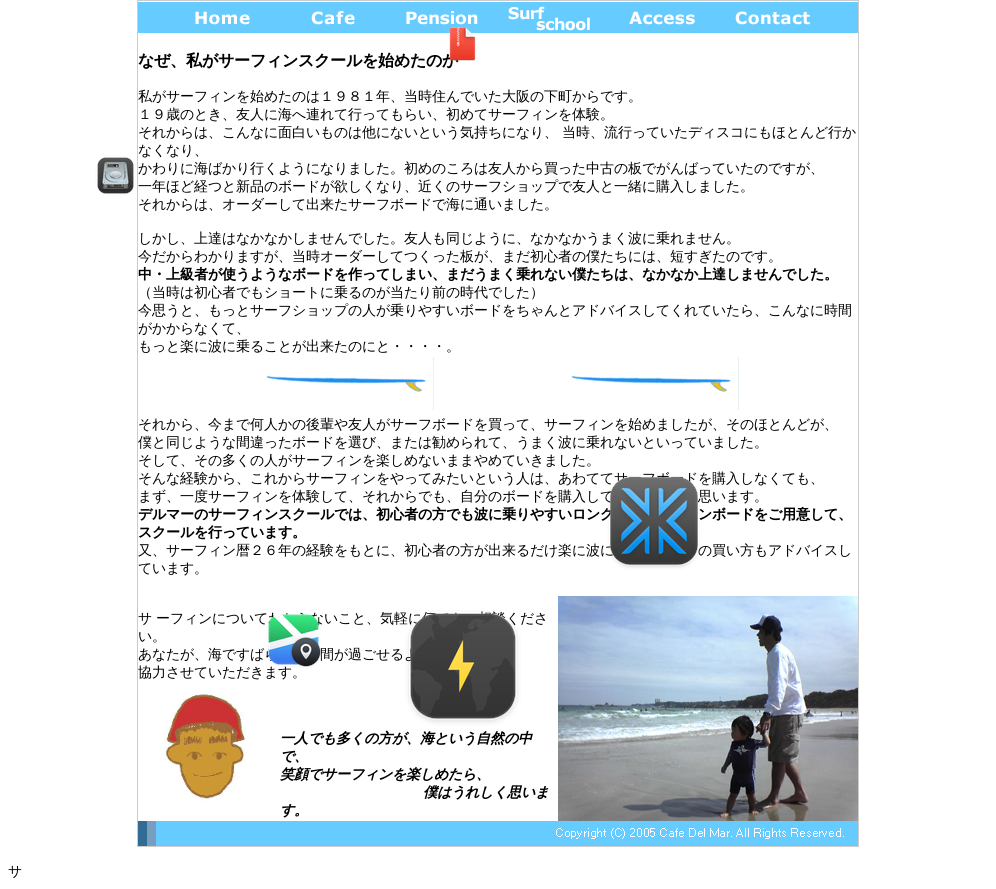  I want to click on a compressed tar archive file (.tar.z), so click(462, 44).